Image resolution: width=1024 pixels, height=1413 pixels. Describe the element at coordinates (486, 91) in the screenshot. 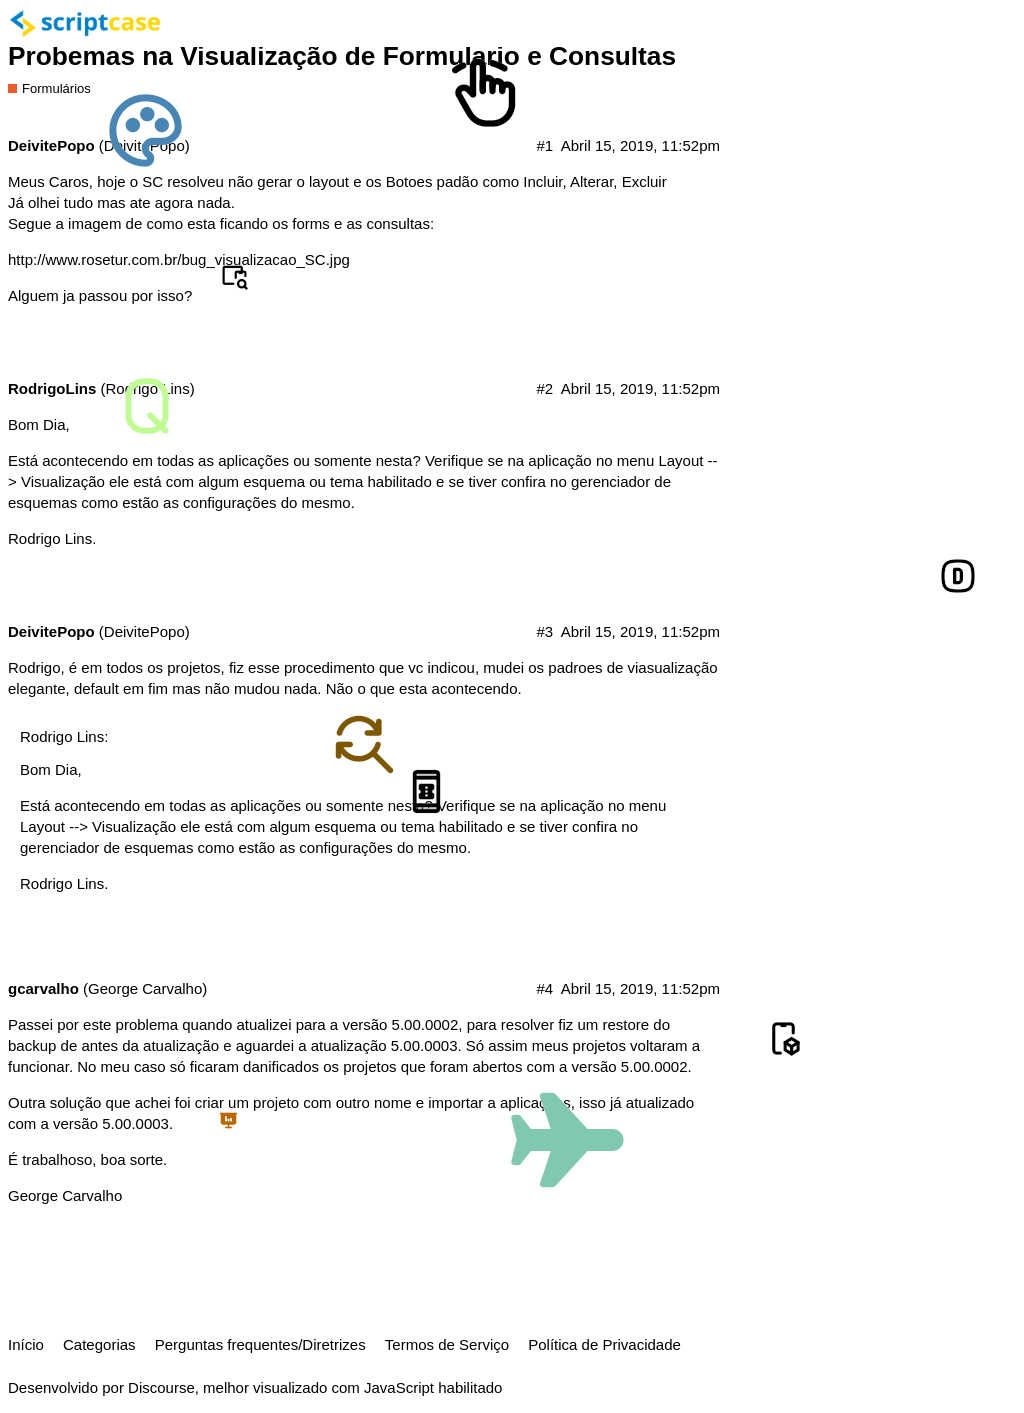

I see `drag to move or reposition an element` at that location.